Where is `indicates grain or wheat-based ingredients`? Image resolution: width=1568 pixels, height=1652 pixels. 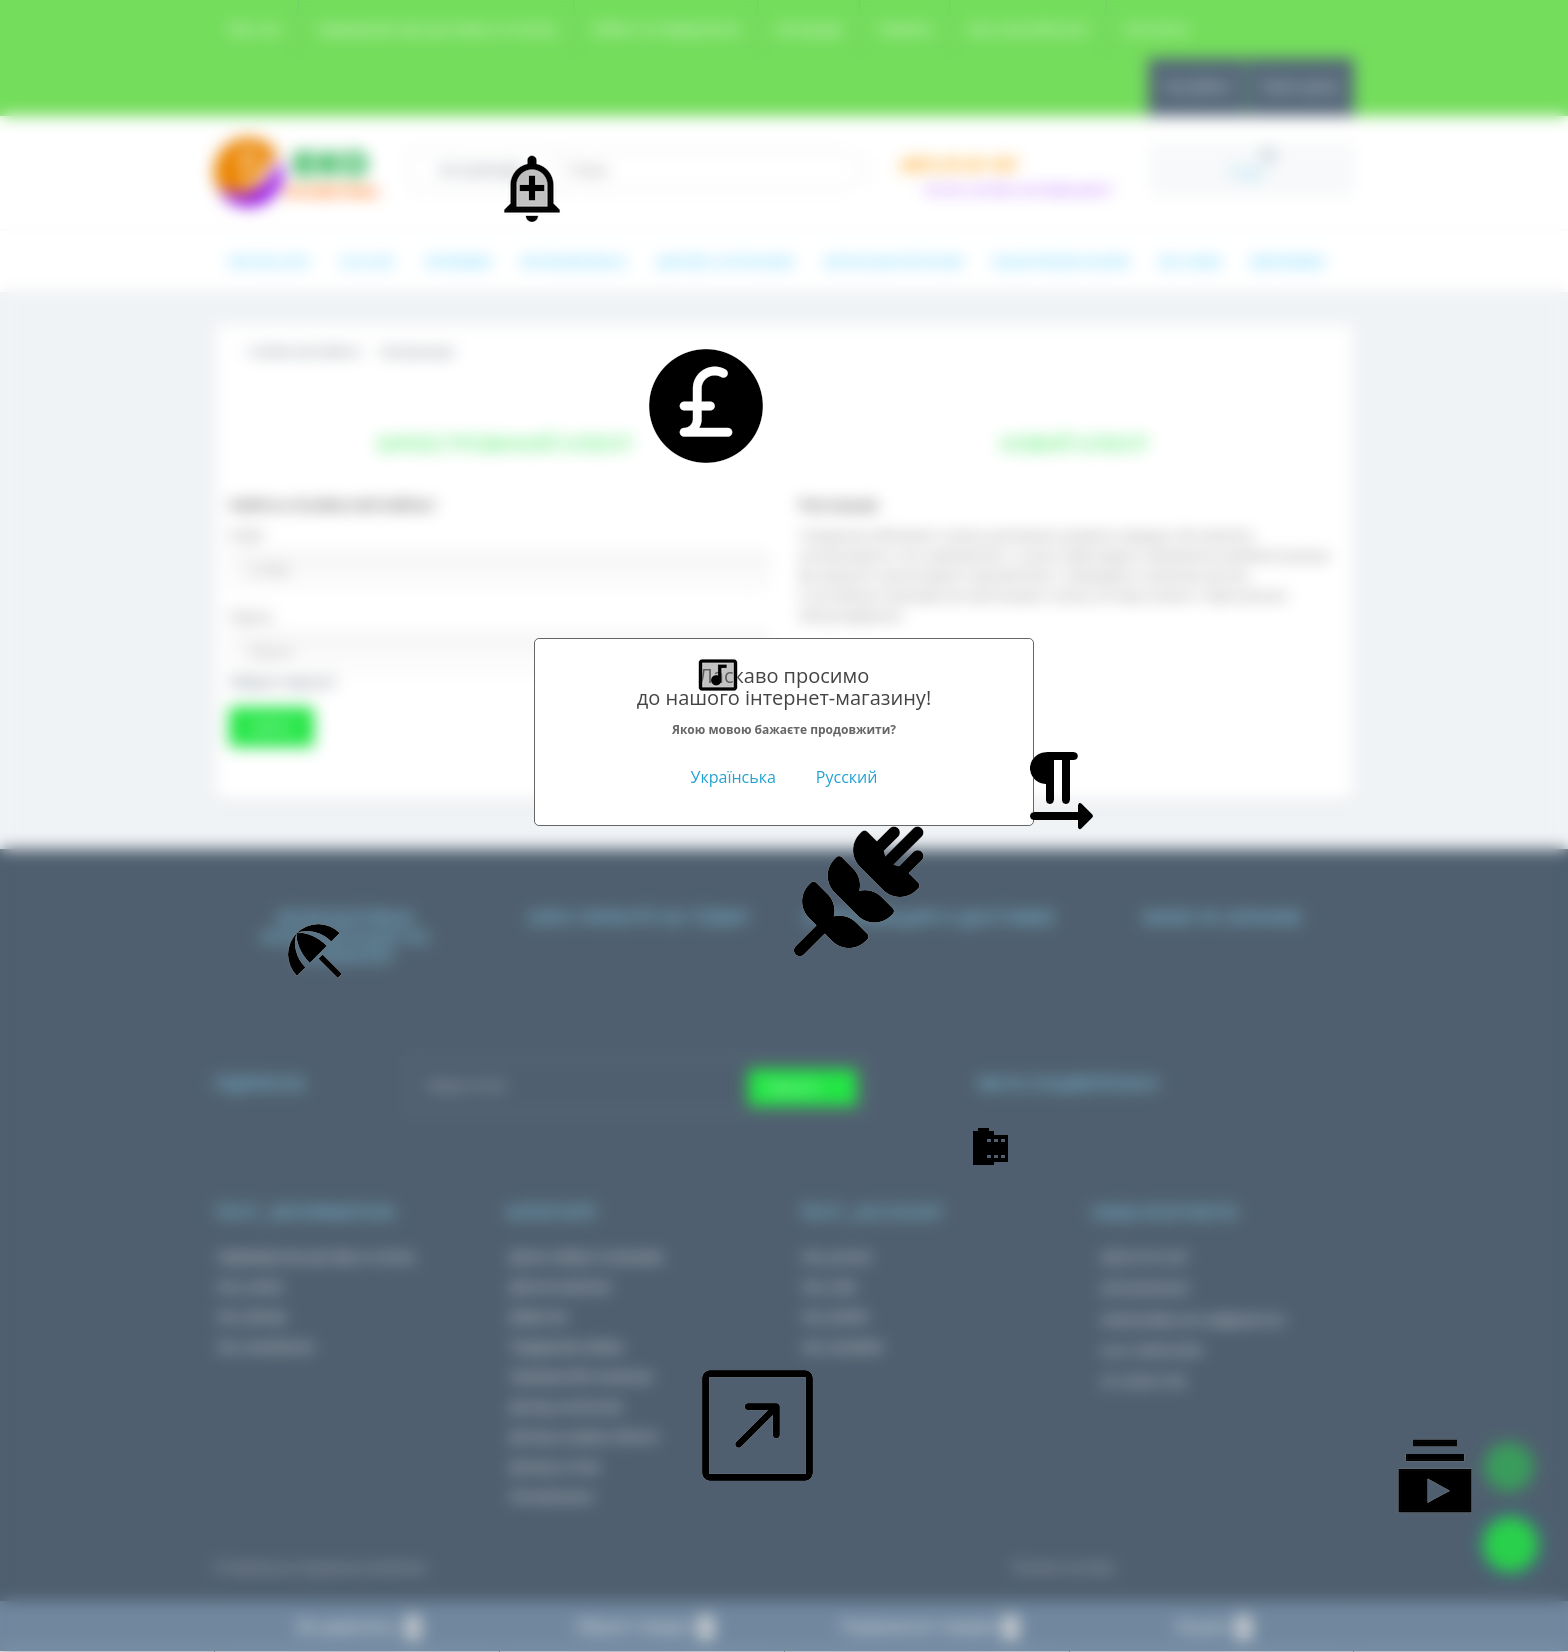
indicates grain or wheat-based ingredients is located at coordinates (862, 887).